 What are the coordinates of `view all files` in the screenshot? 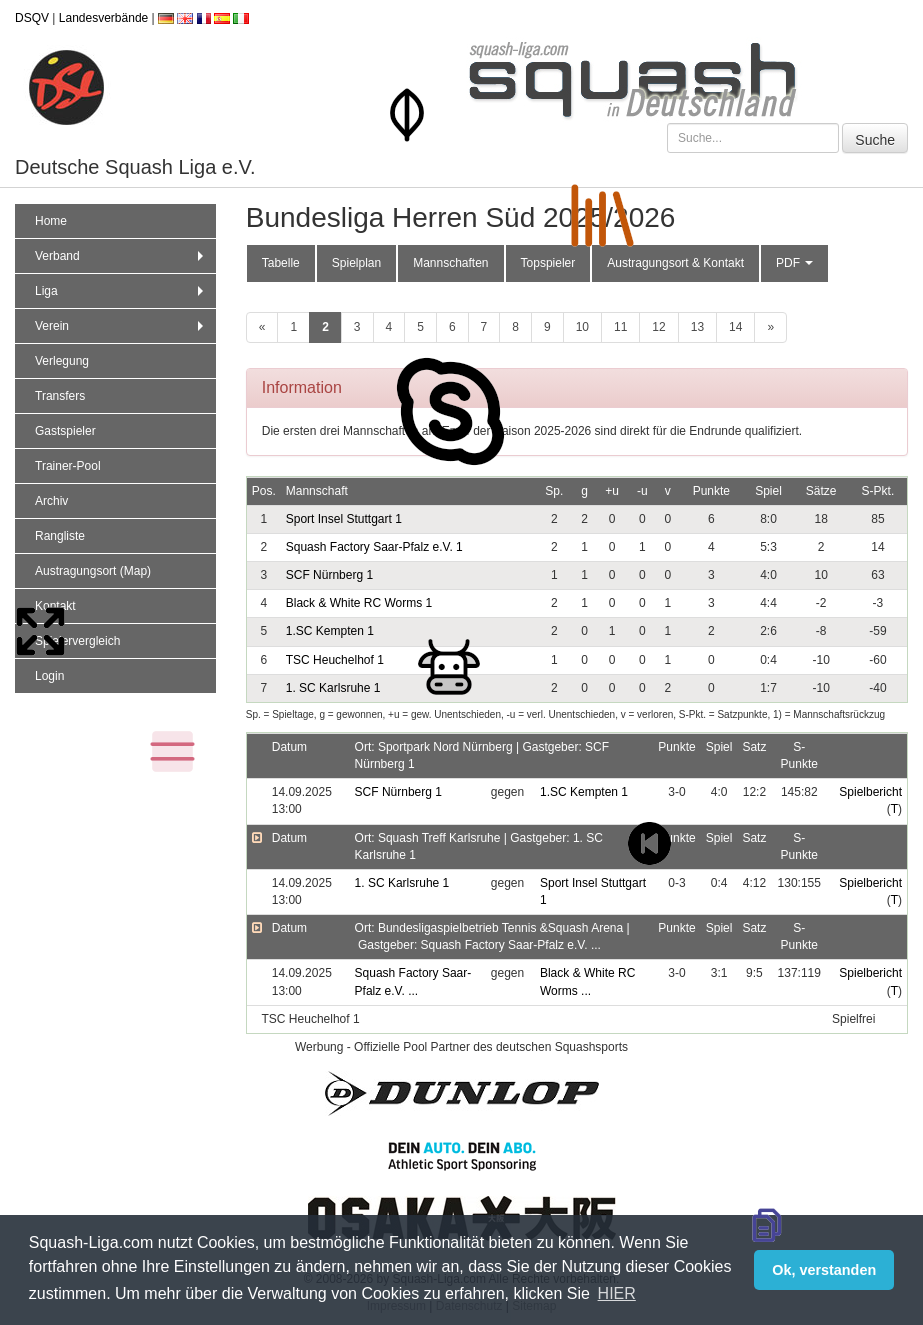 It's located at (766, 1225).